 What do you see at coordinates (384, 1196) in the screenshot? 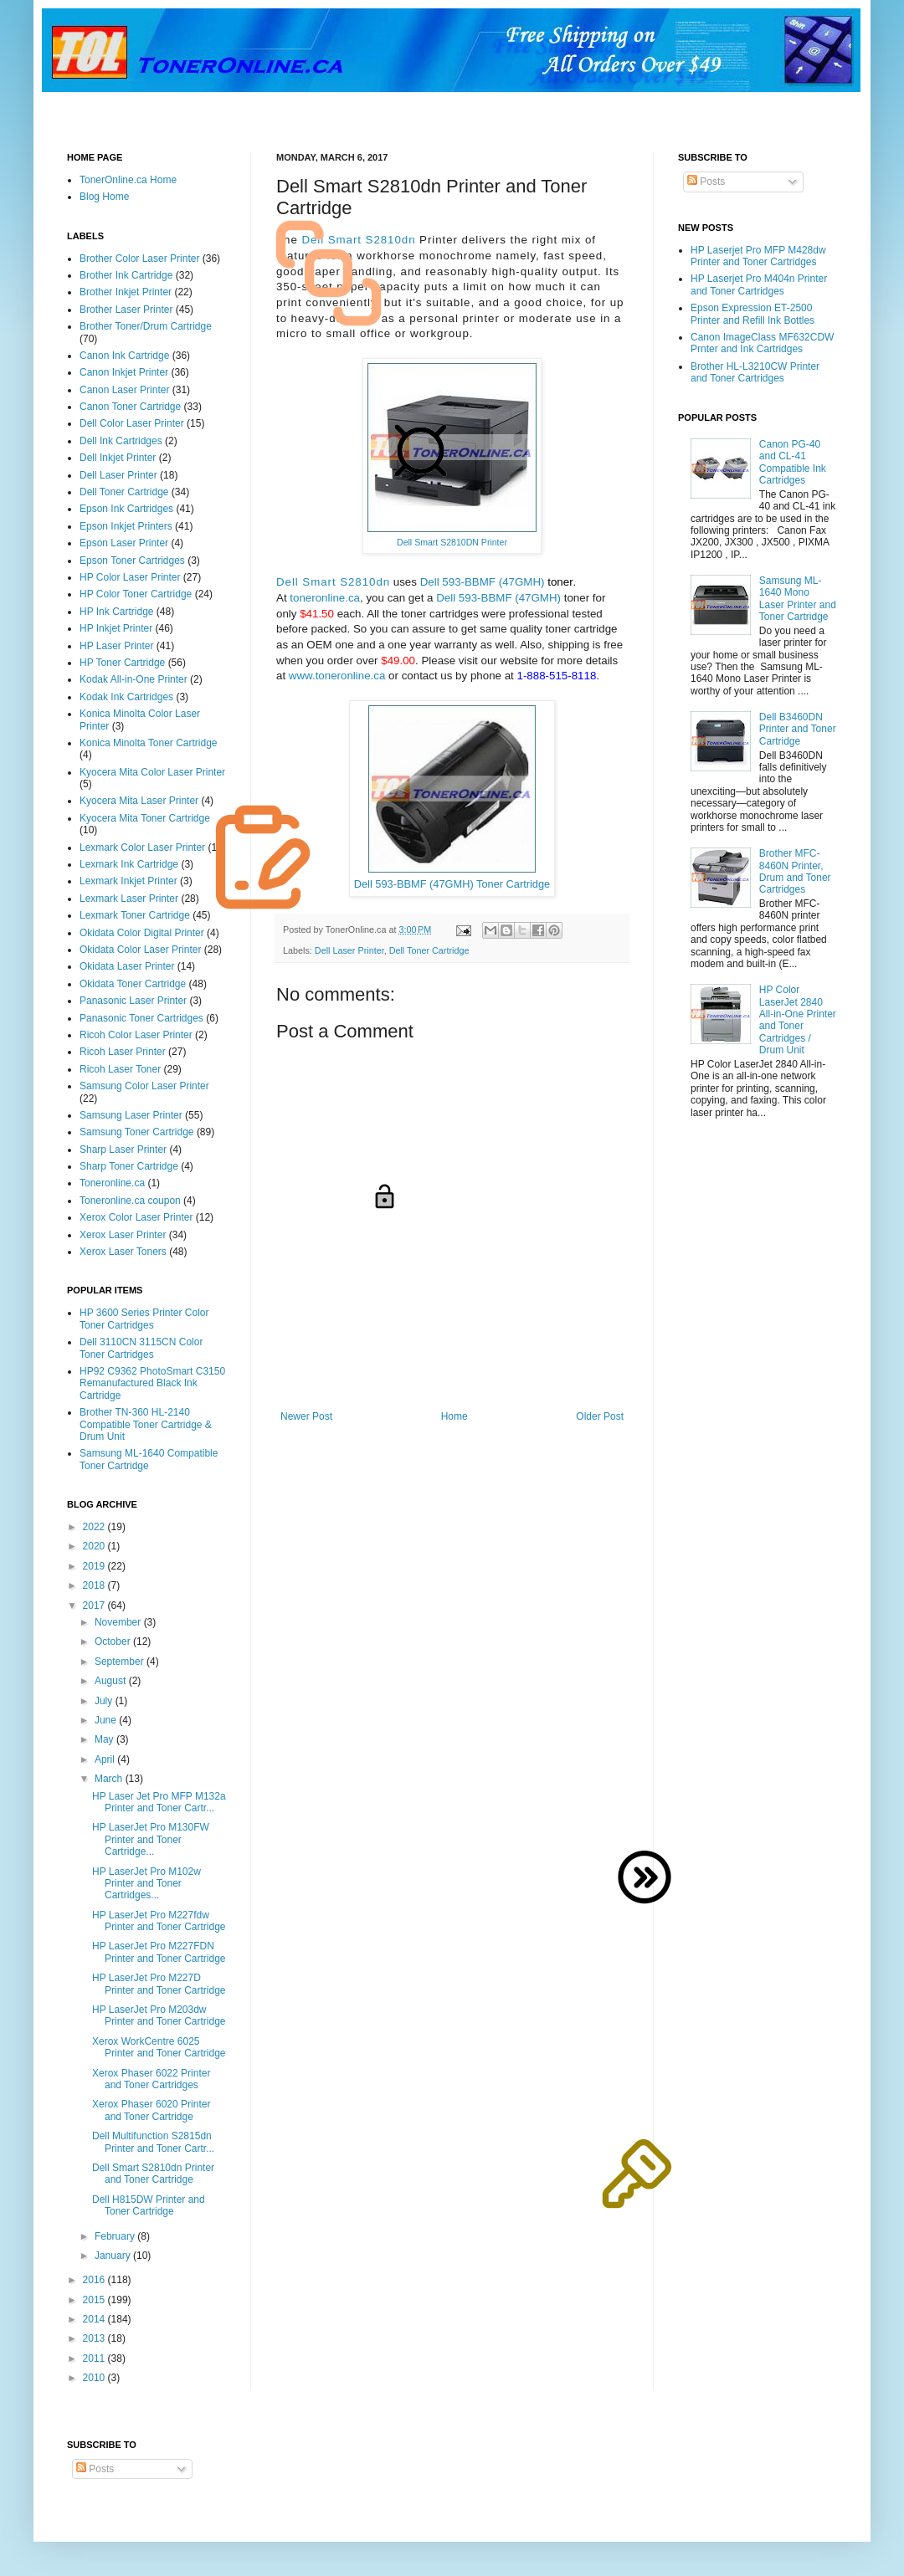
I see `unlock or unsecure an item` at bounding box center [384, 1196].